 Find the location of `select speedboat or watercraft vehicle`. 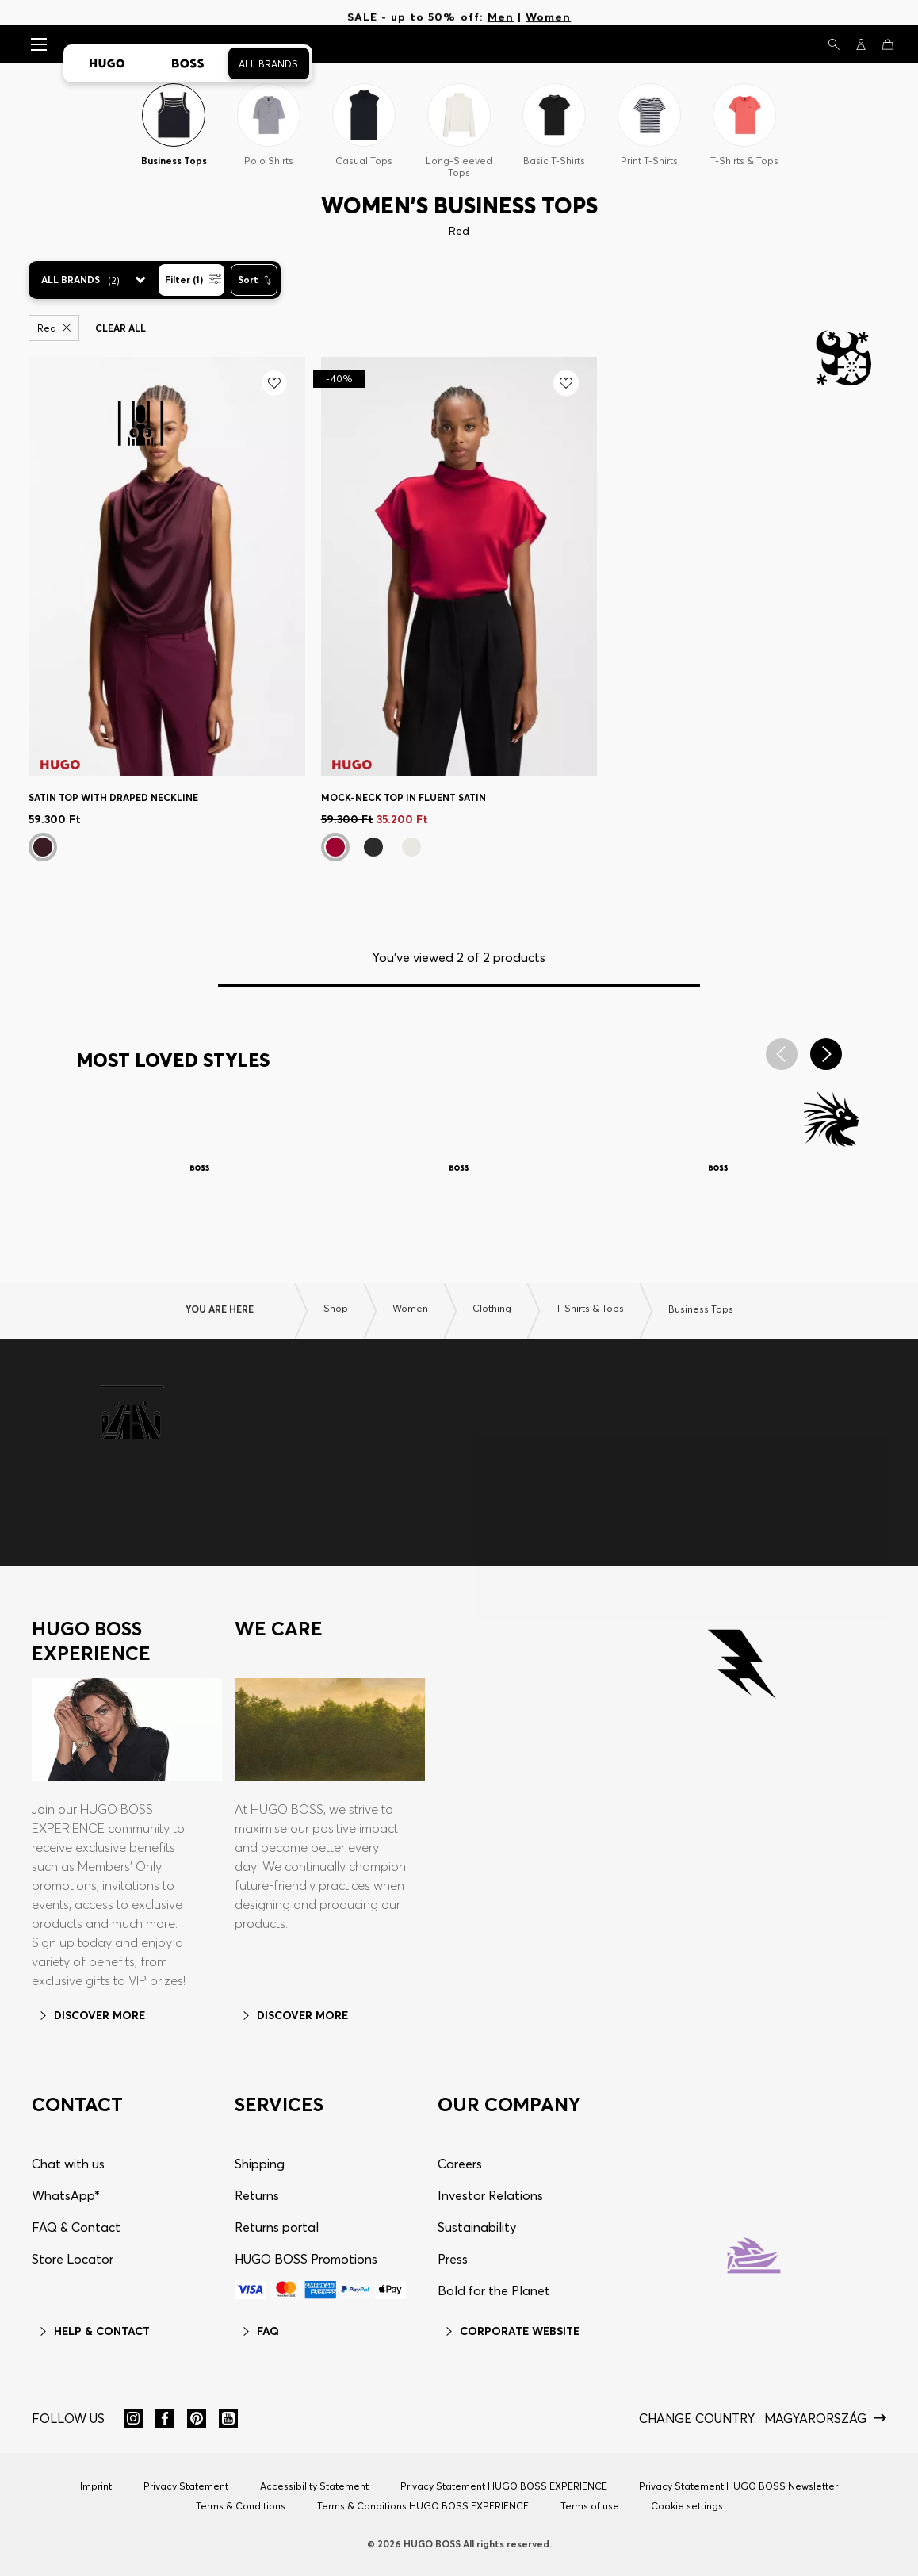

select speedboat or watercraft vehicle is located at coordinates (754, 2247).